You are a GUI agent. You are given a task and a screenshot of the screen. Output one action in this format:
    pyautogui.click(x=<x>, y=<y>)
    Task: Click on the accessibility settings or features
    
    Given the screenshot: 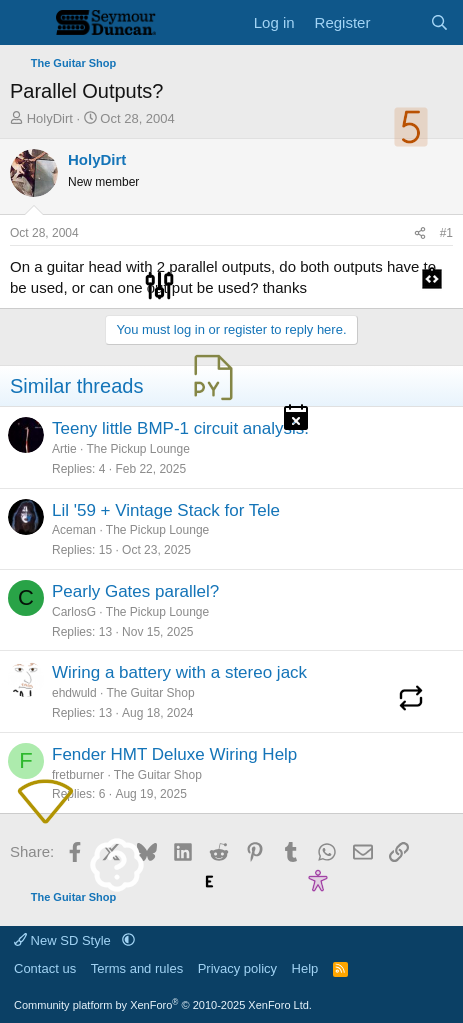 What is the action you would take?
    pyautogui.click(x=318, y=881)
    